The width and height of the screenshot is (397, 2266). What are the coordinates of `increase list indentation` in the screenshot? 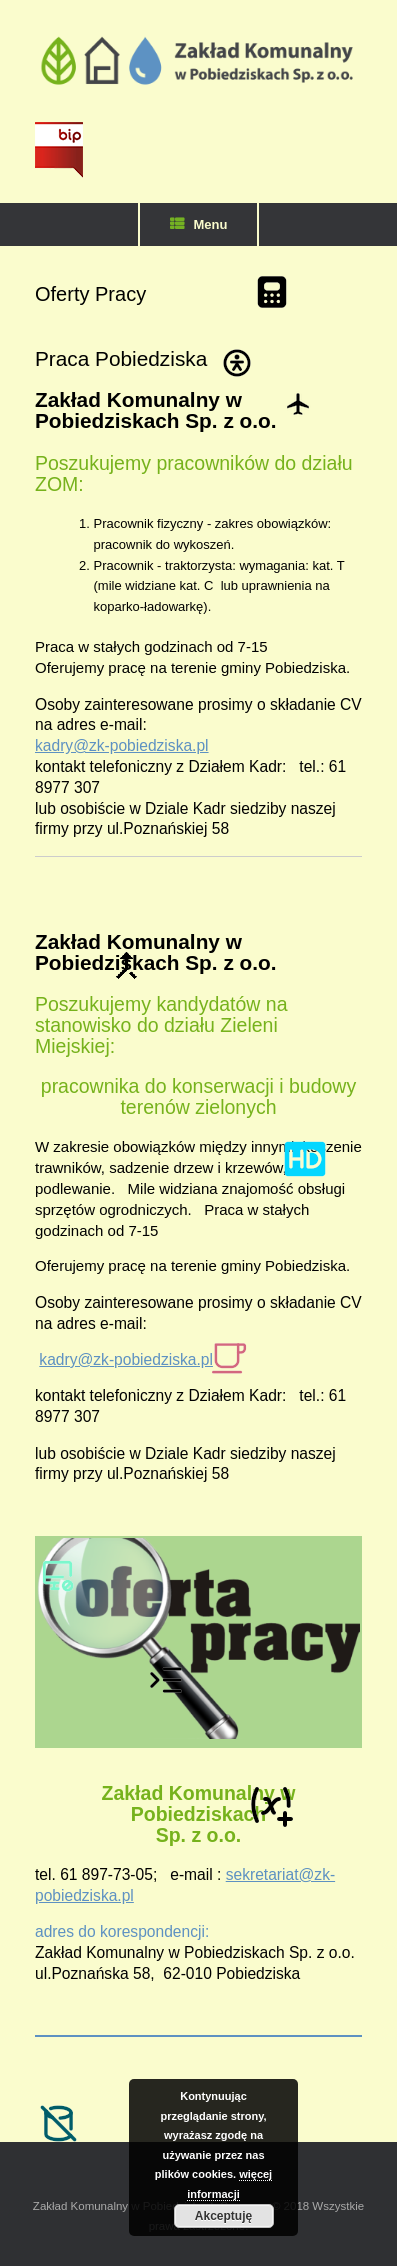 It's located at (166, 1680).